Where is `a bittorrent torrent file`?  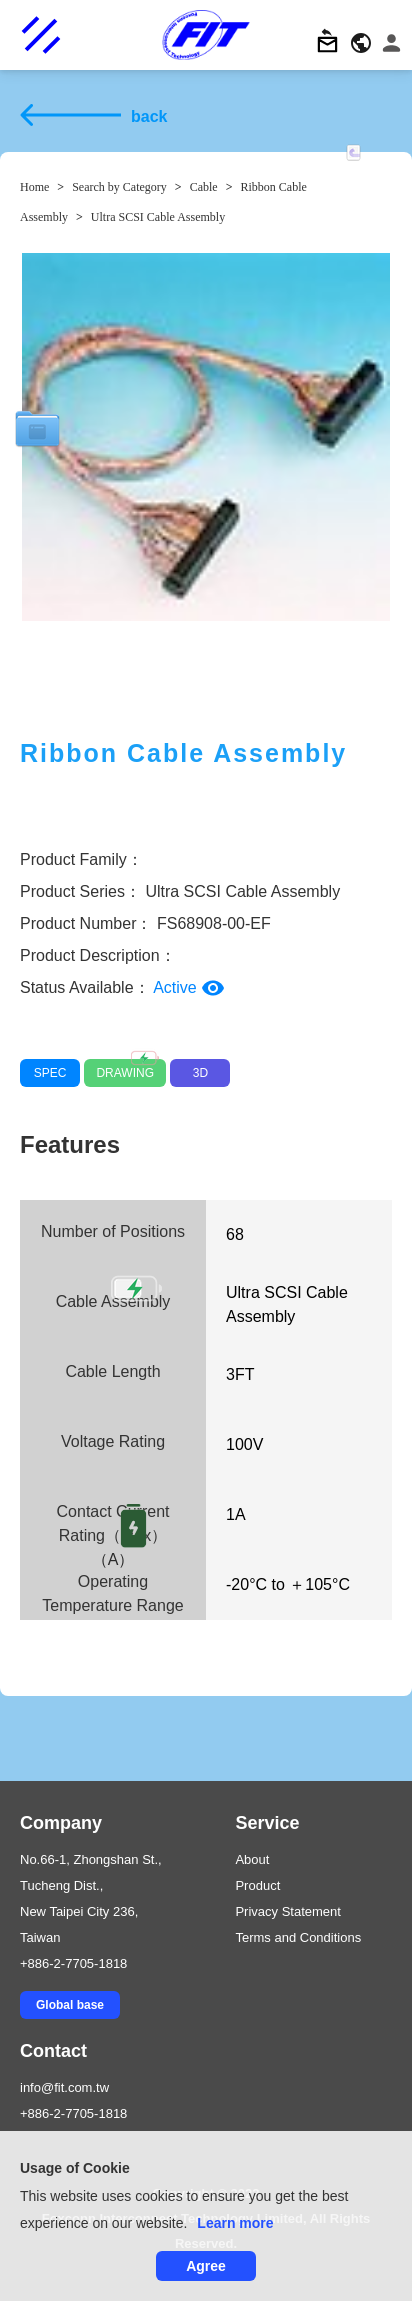 a bittorrent torrent file is located at coordinates (353, 152).